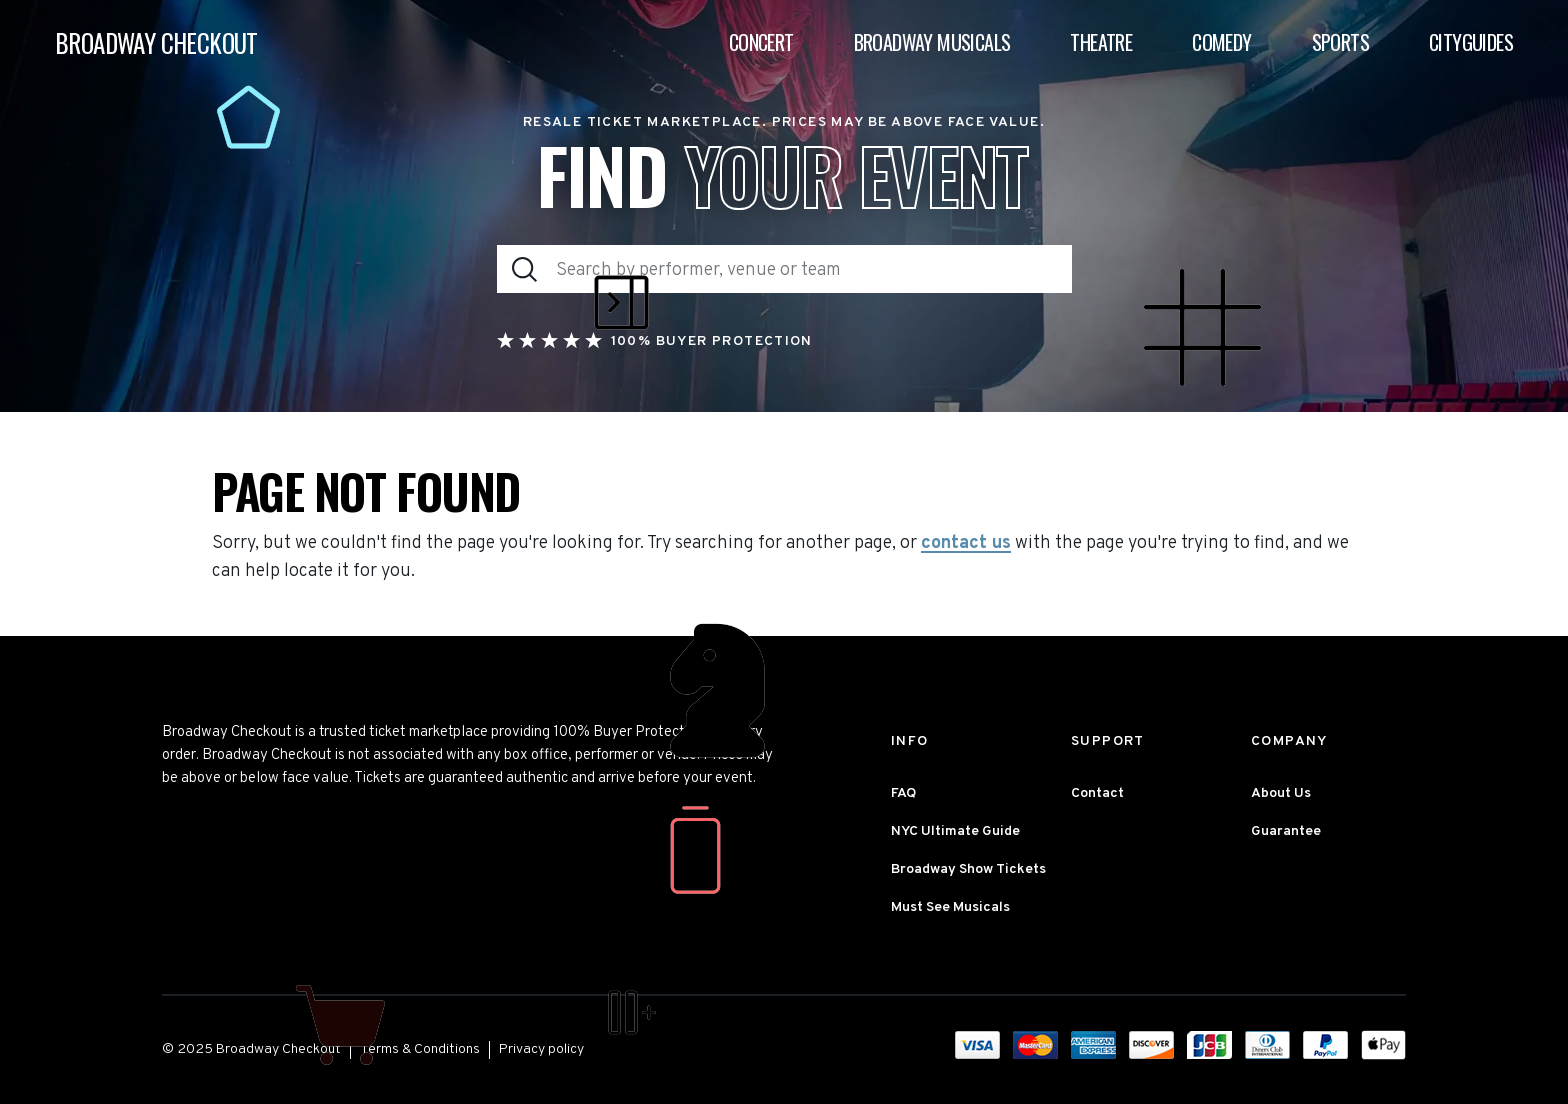 Image resolution: width=1568 pixels, height=1104 pixels. What do you see at coordinates (628, 1012) in the screenshot?
I see `add a new column to the right` at bounding box center [628, 1012].